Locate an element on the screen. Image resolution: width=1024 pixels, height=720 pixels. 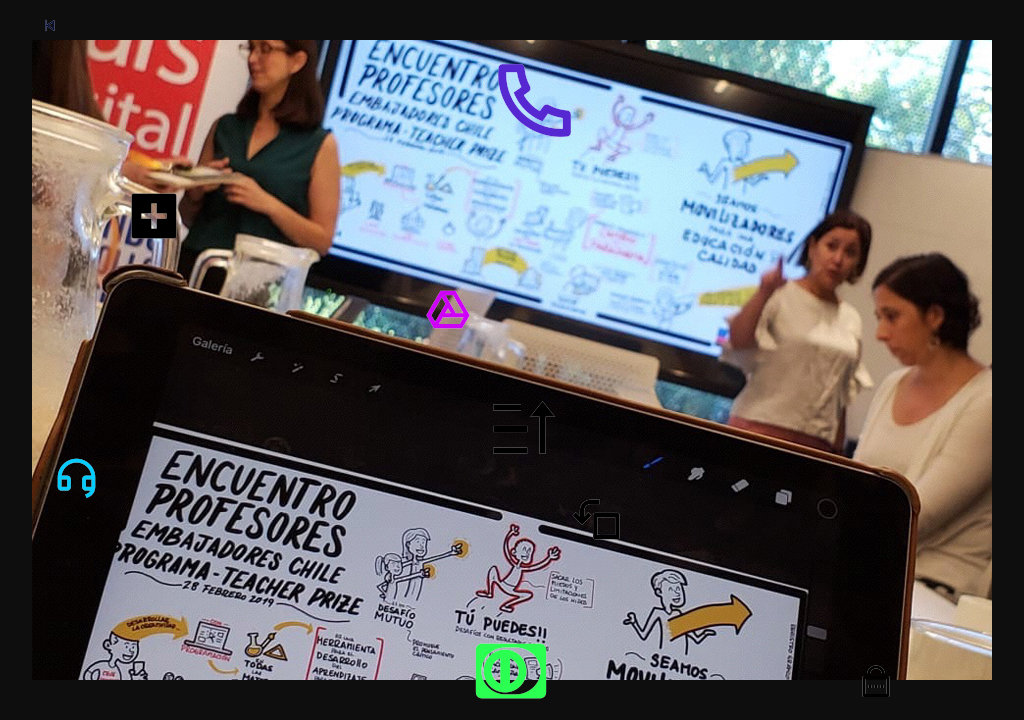
make a phone call is located at coordinates (534, 100).